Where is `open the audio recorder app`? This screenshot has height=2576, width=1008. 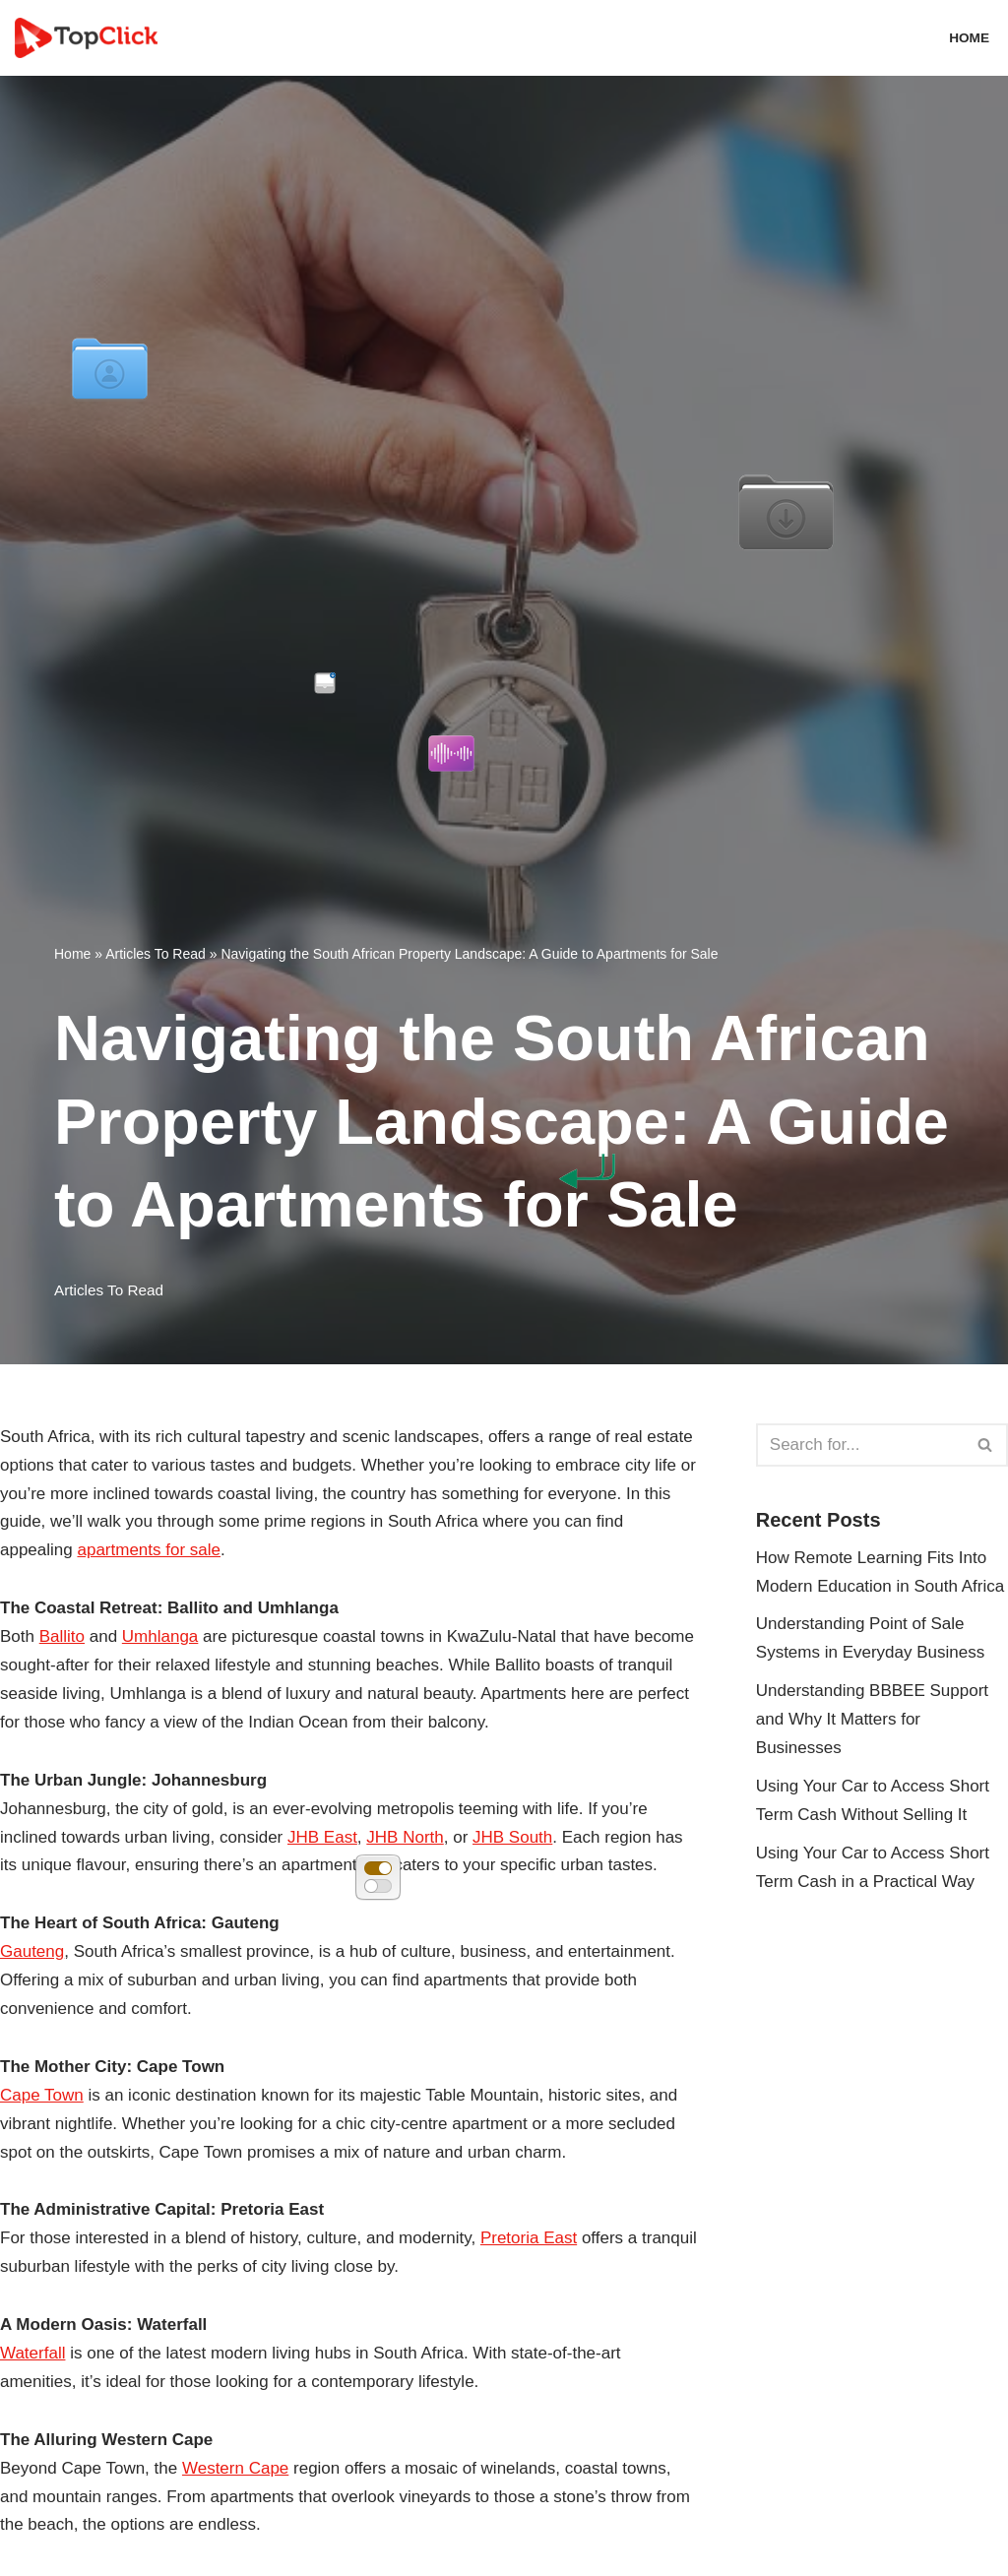
open the audio recorder app is located at coordinates (451, 753).